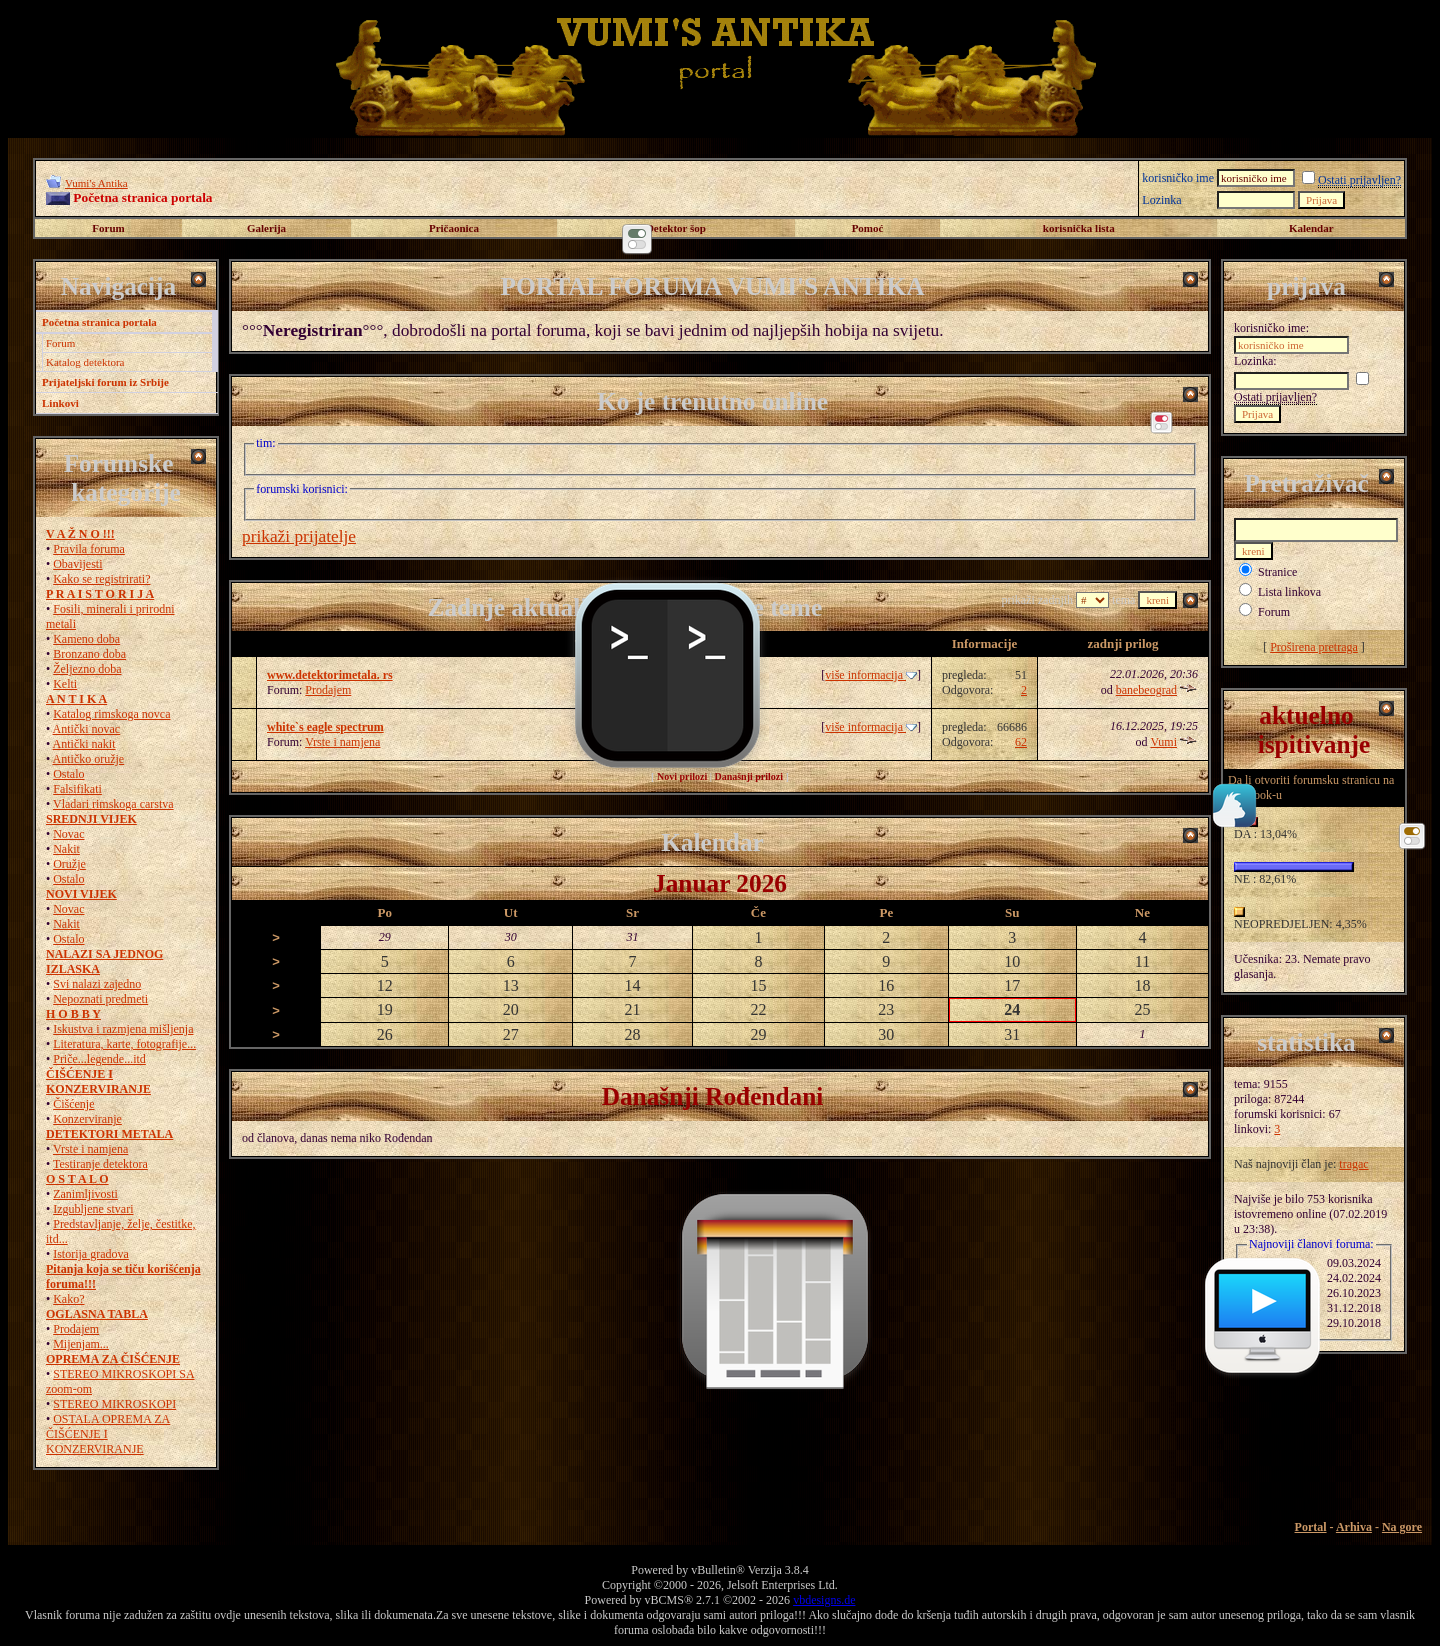  What do you see at coordinates (1234, 805) in the screenshot?
I see `open rambox messaging app` at bounding box center [1234, 805].